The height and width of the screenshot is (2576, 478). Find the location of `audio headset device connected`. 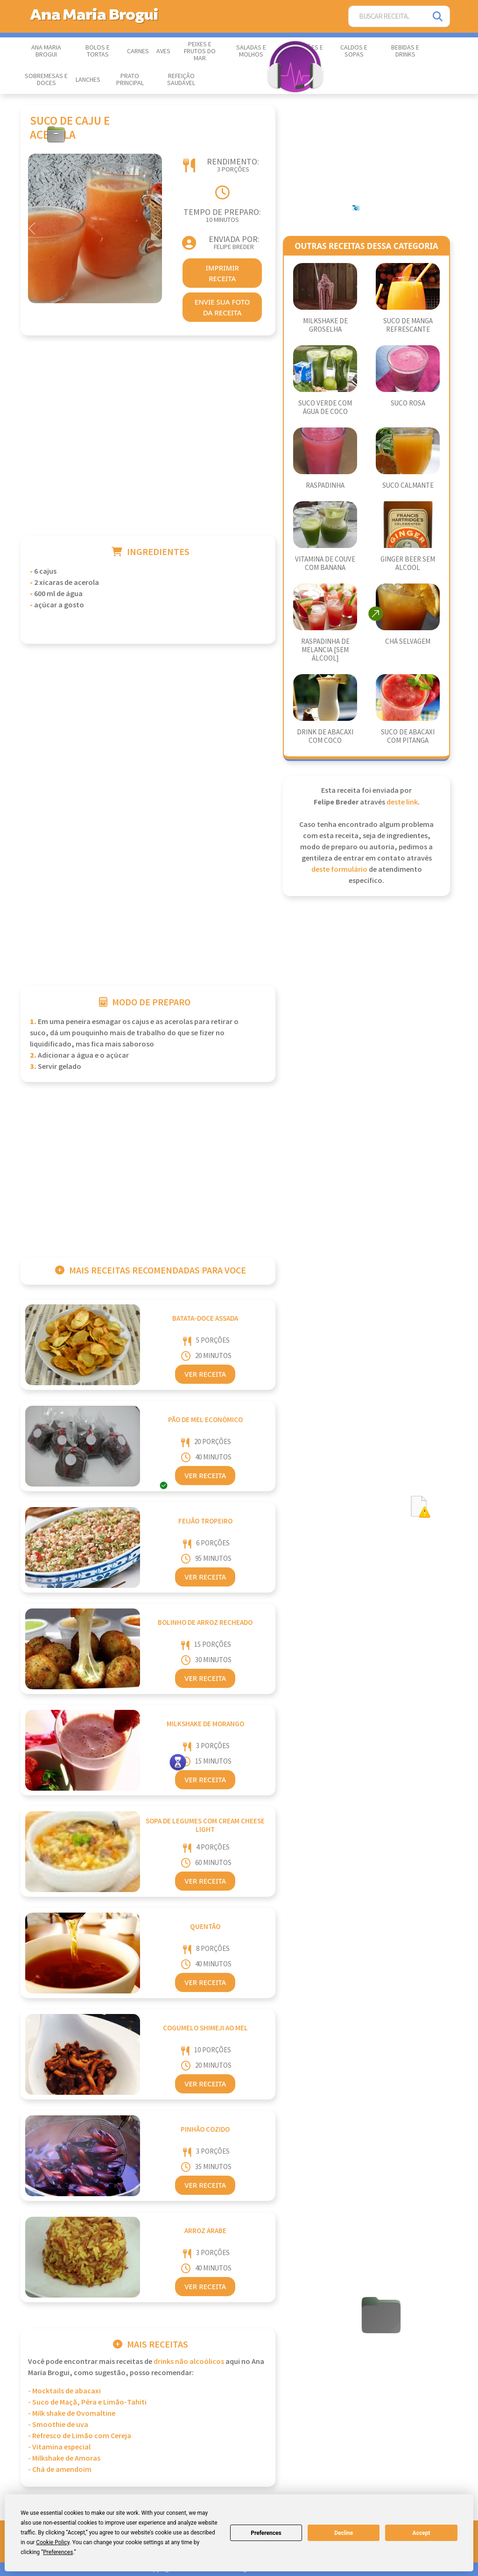

audio headset device connected is located at coordinates (295, 66).